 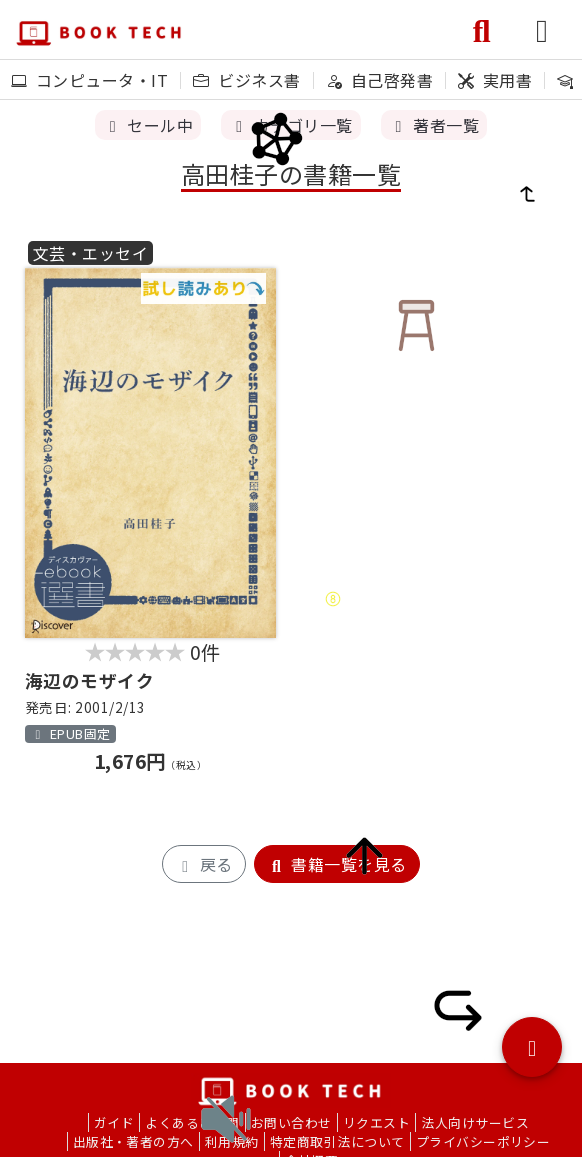 What do you see at coordinates (333, 599) in the screenshot?
I see `indicates step 8 in a multi-step process` at bounding box center [333, 599].